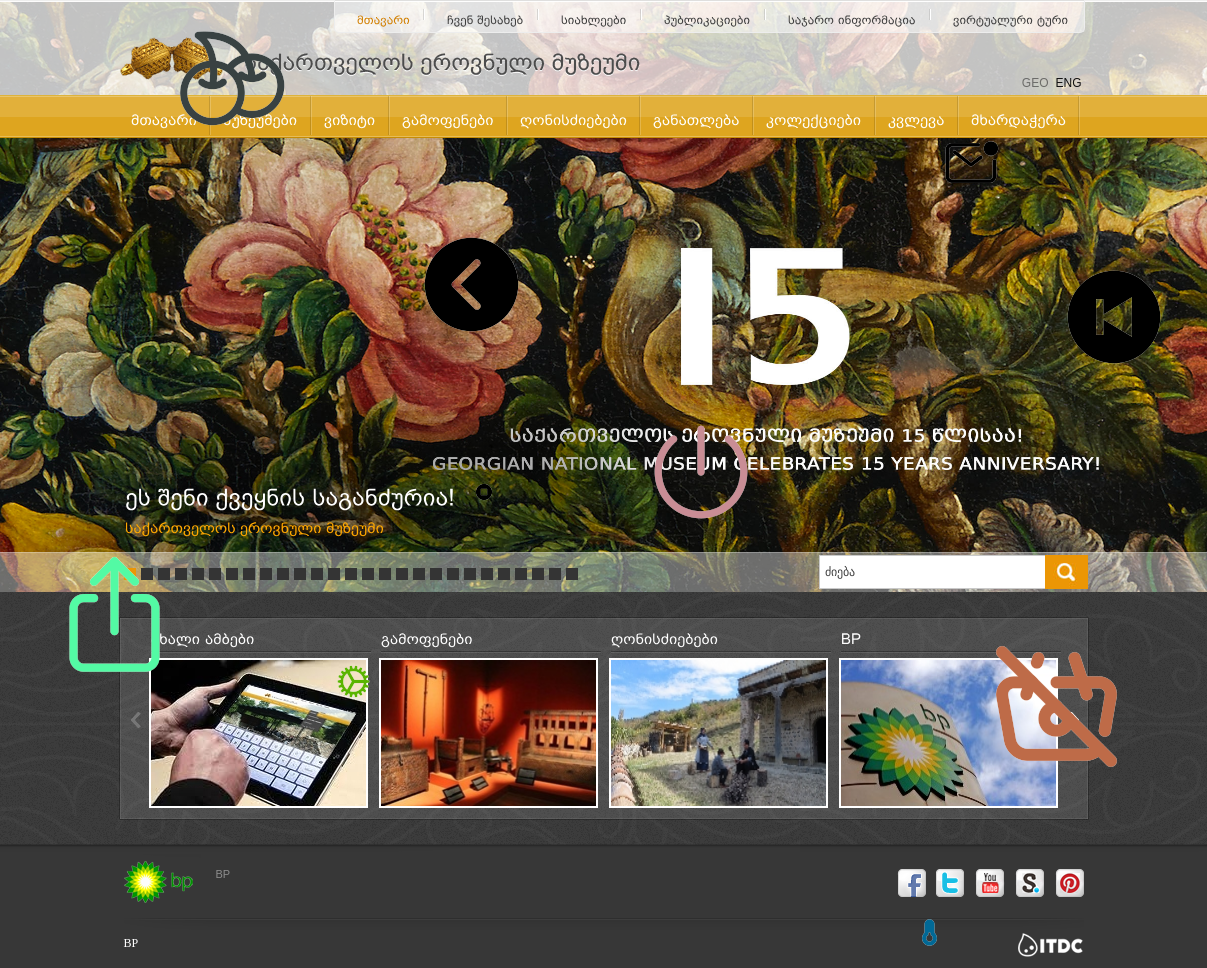 The image size is (1207, 968). I want to click on indicates fruit or produce category, so click(230, 78).